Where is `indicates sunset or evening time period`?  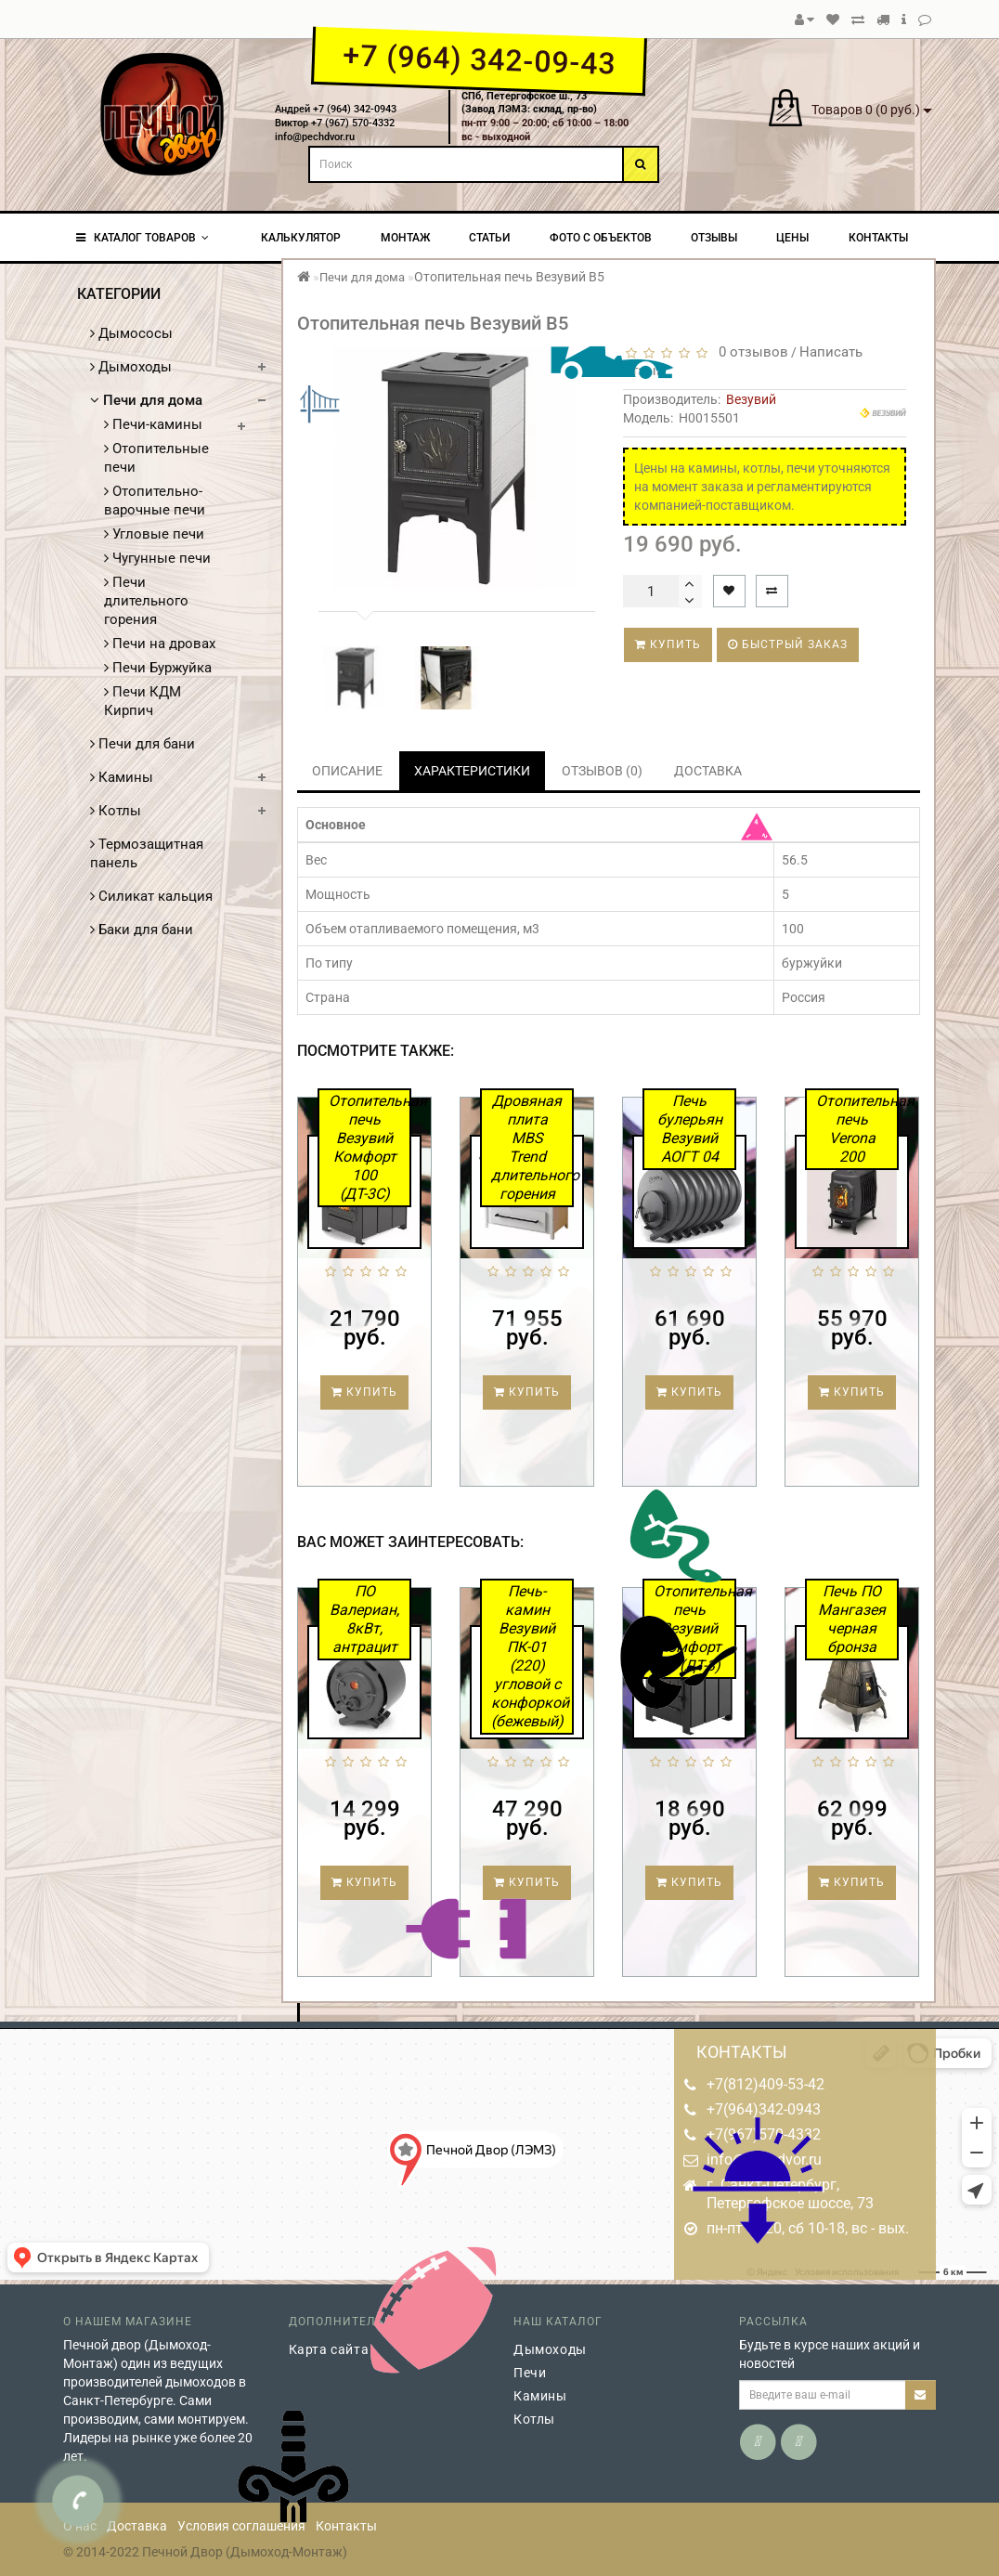 indicates sunset or evening time period is located at coordinates (758, 2181).